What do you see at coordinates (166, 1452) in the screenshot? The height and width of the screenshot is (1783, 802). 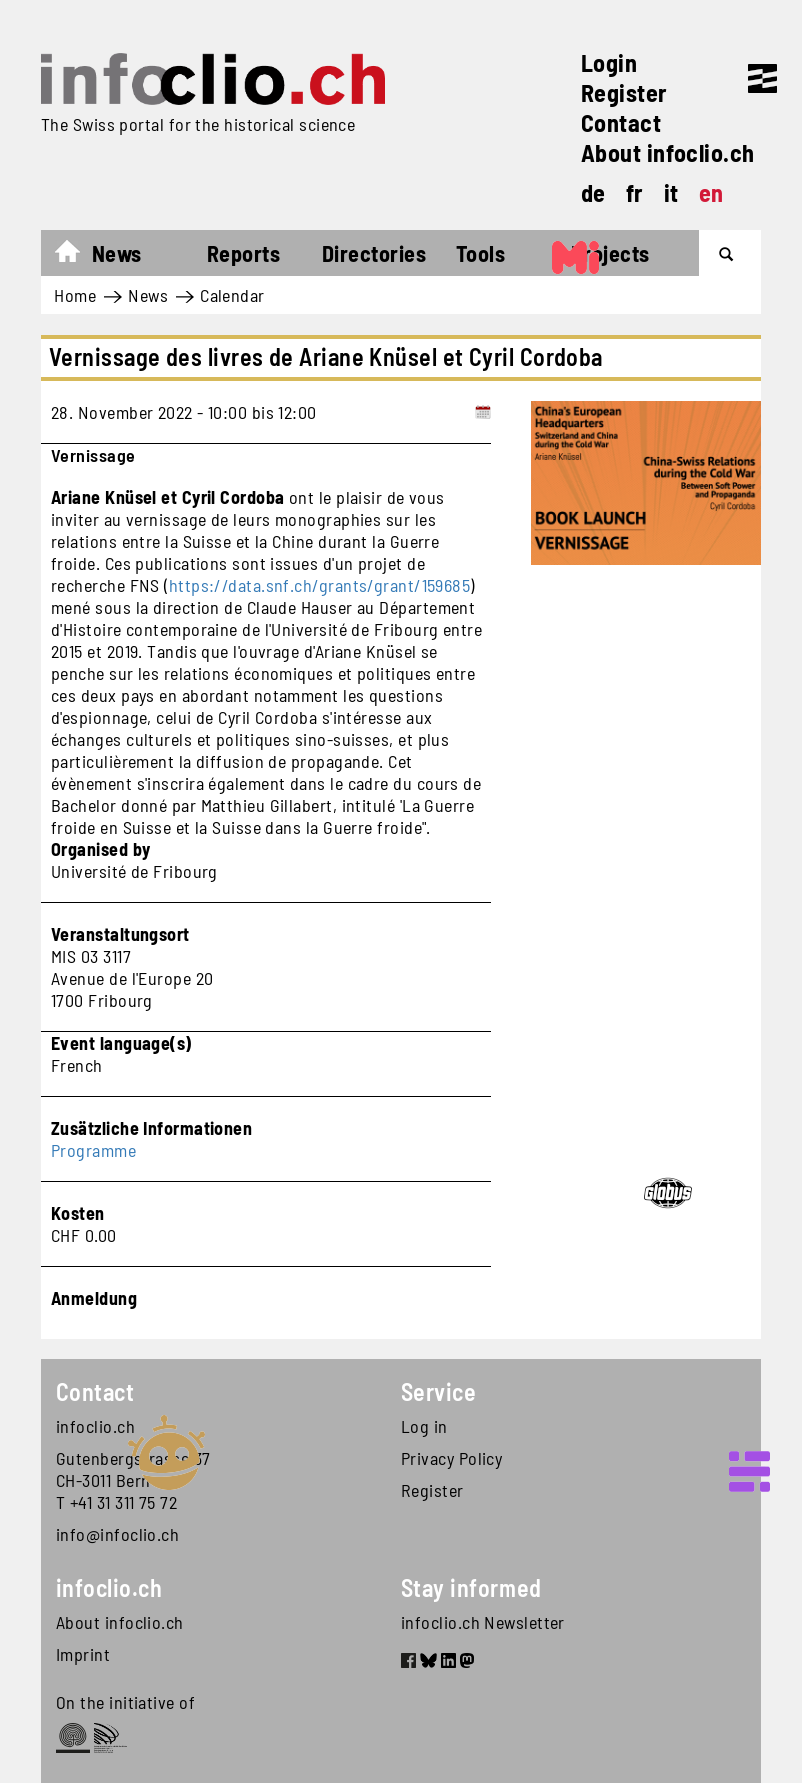 I see `visit freepik website` at bounding box center [166, 1452].